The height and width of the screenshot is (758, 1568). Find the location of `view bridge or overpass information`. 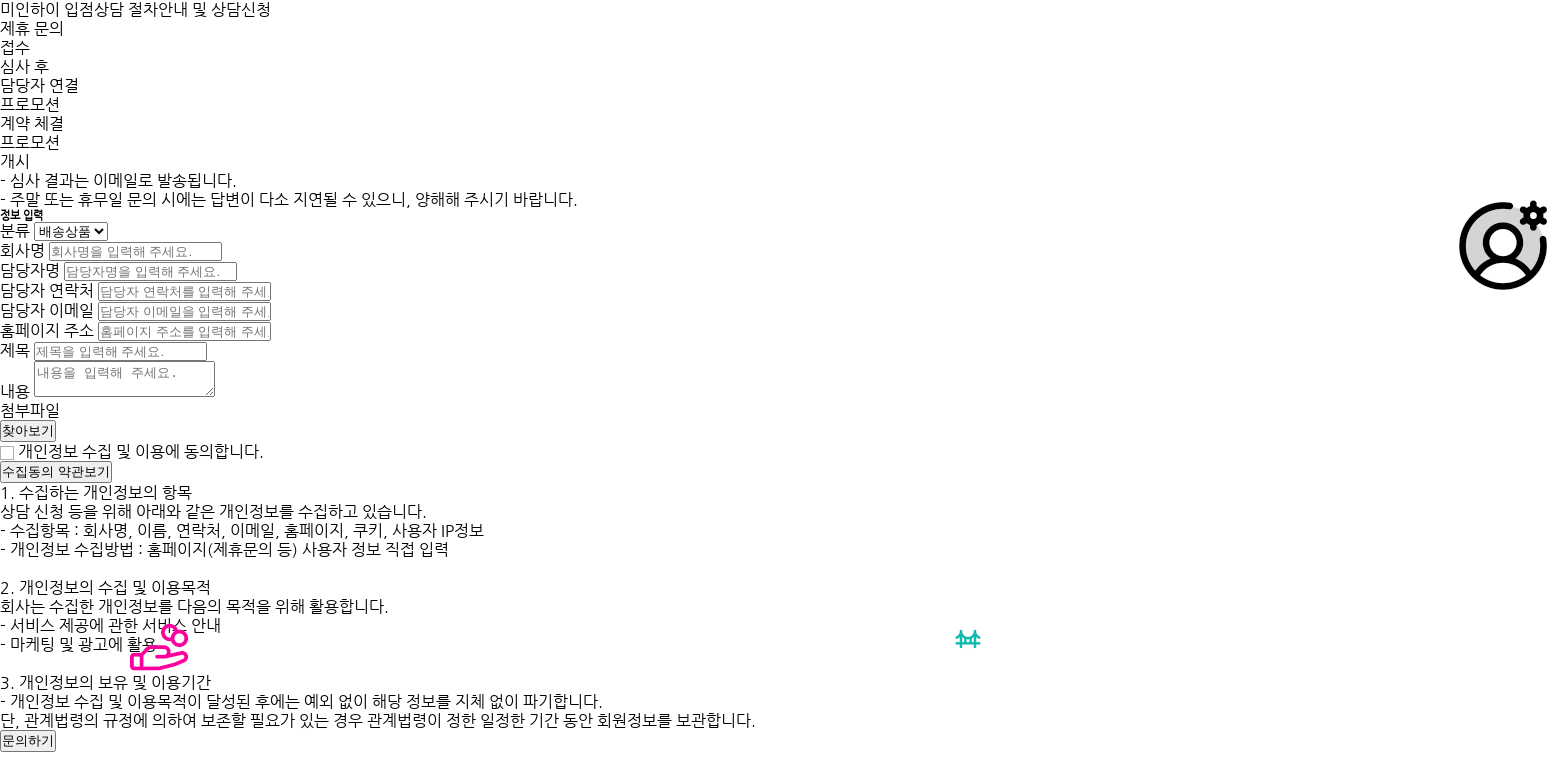

view bridge or overpass information is located at coordinates (968, 639).